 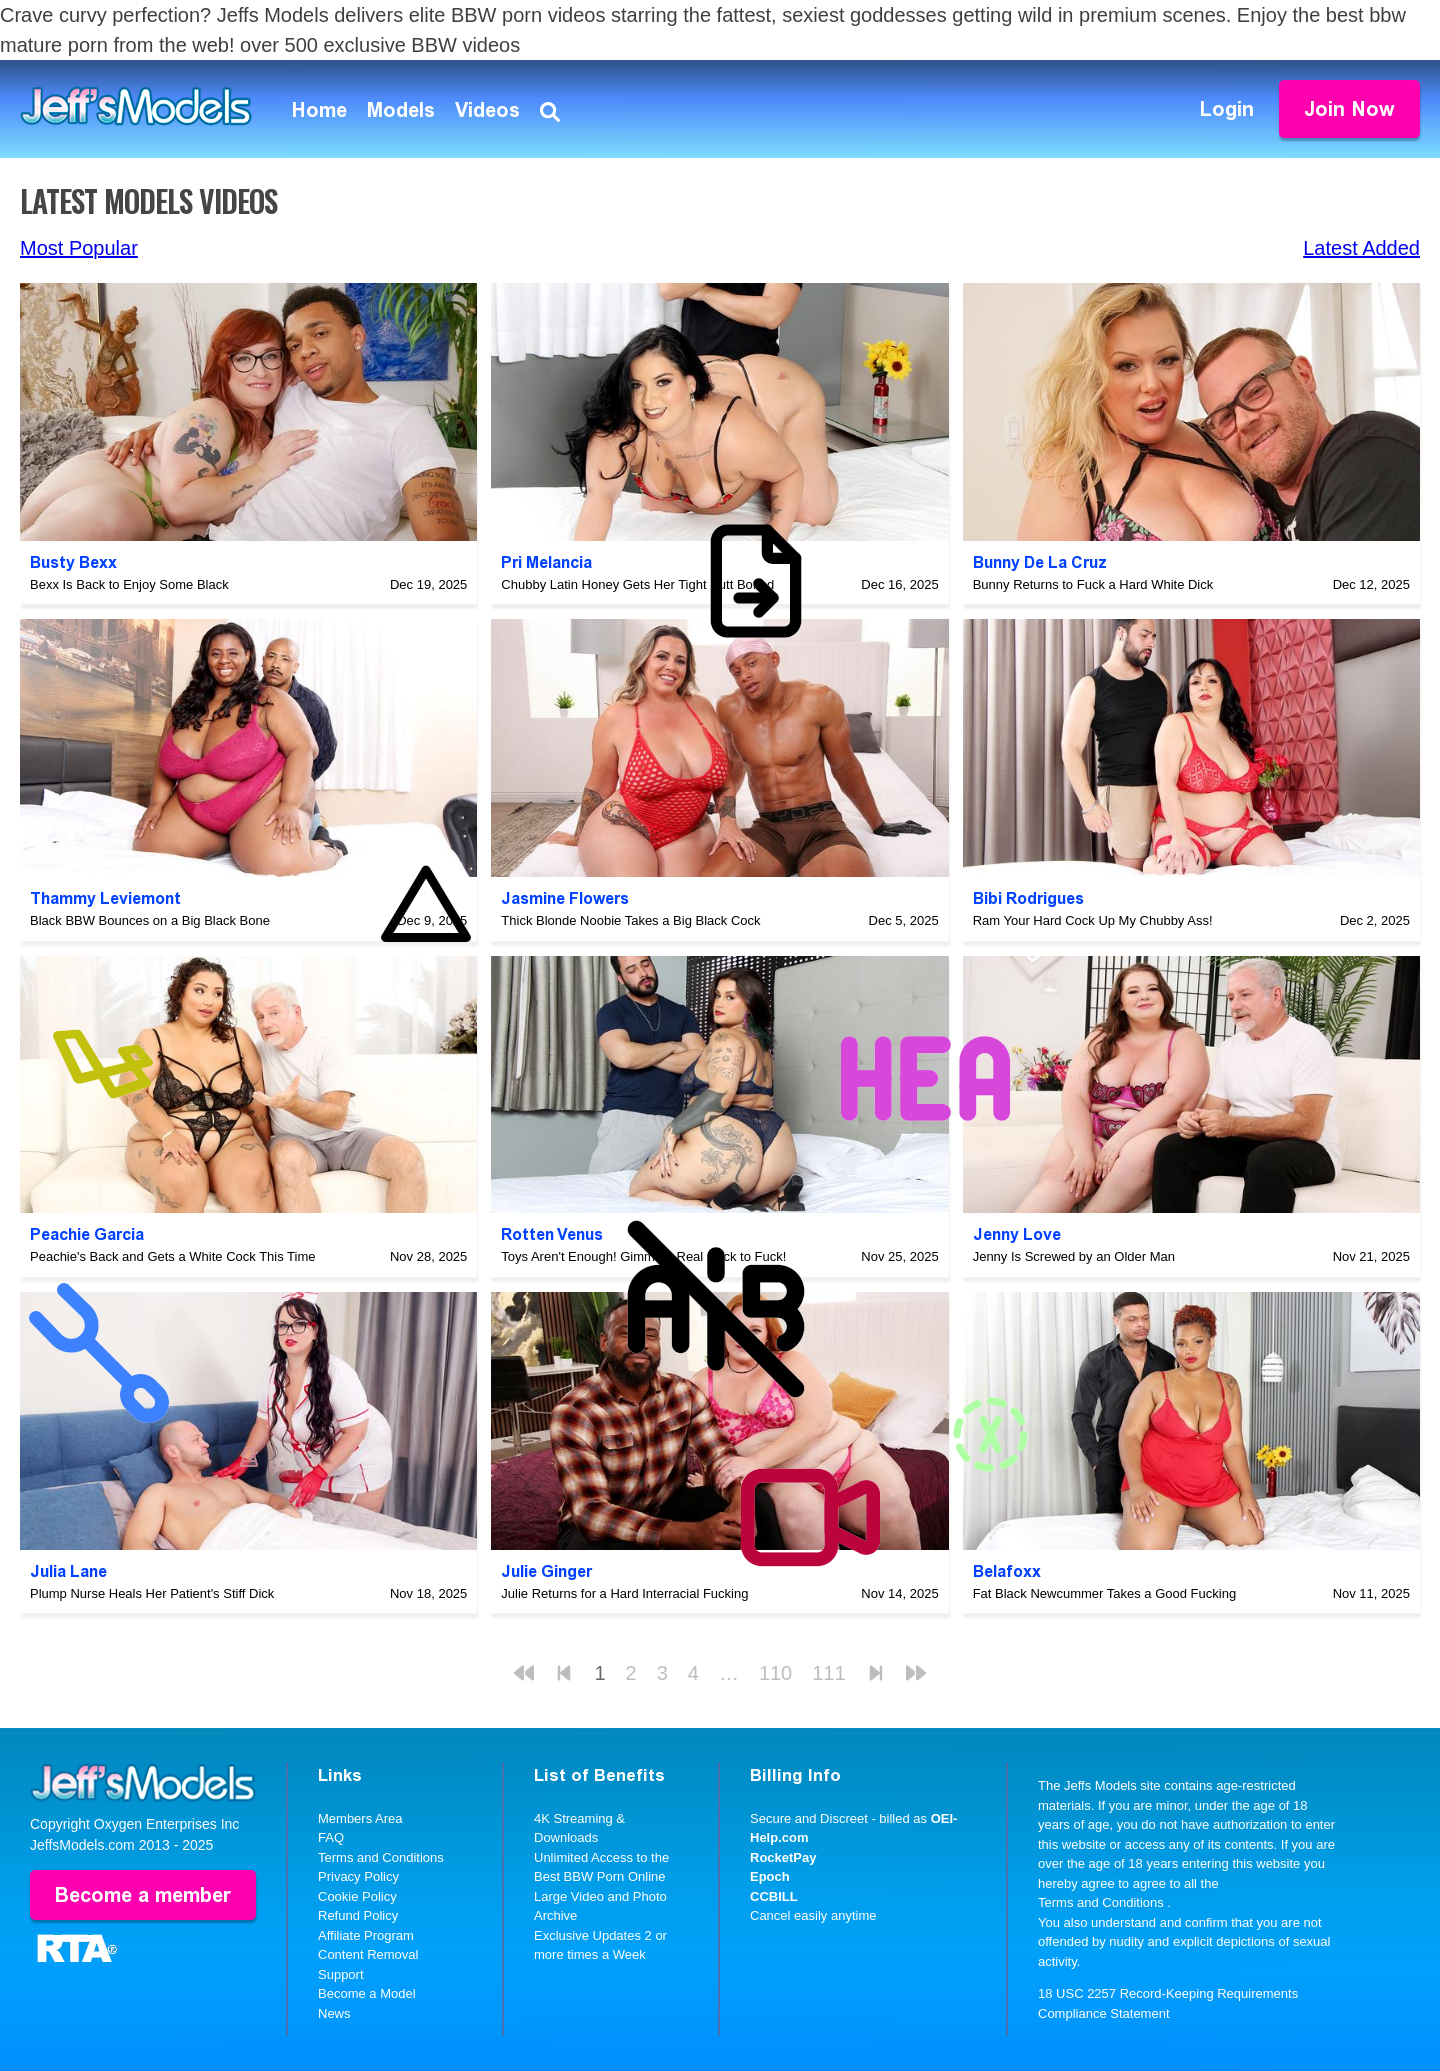 I want to click on adjust tempo or timing settings, so click(x=249, y=1457).